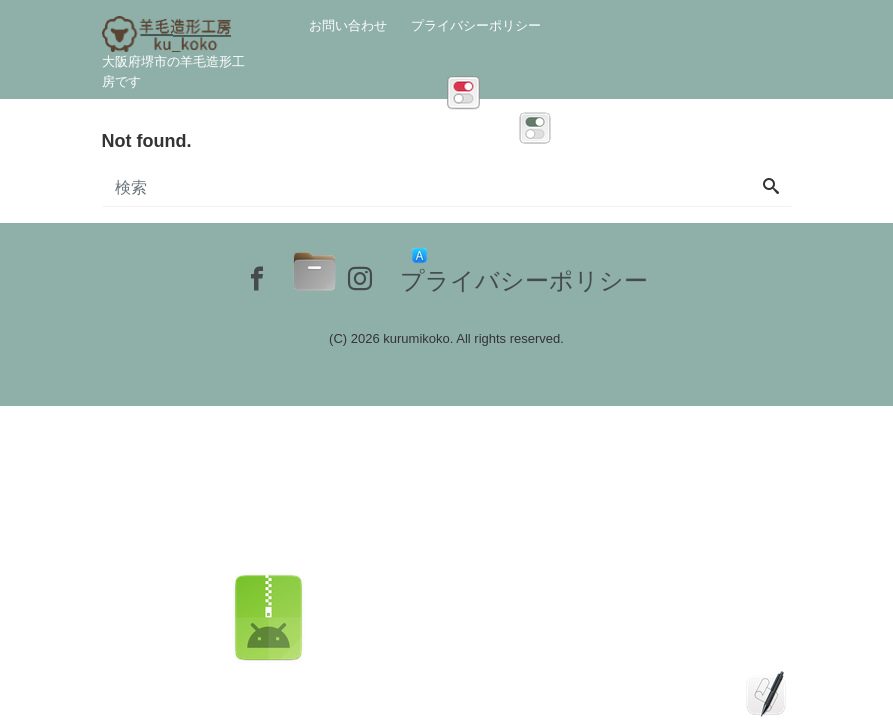  I want to click on open script editor to write or edit applescript code, so click(766, 695).